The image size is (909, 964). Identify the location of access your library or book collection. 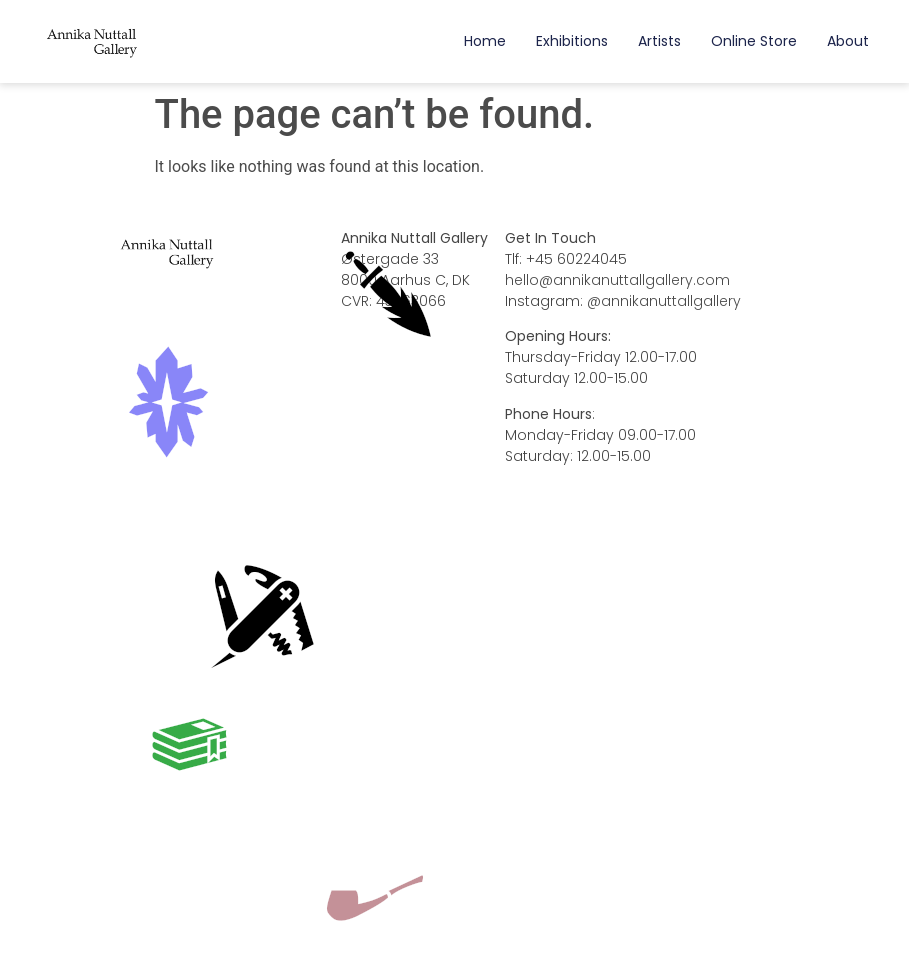
(189, 744).